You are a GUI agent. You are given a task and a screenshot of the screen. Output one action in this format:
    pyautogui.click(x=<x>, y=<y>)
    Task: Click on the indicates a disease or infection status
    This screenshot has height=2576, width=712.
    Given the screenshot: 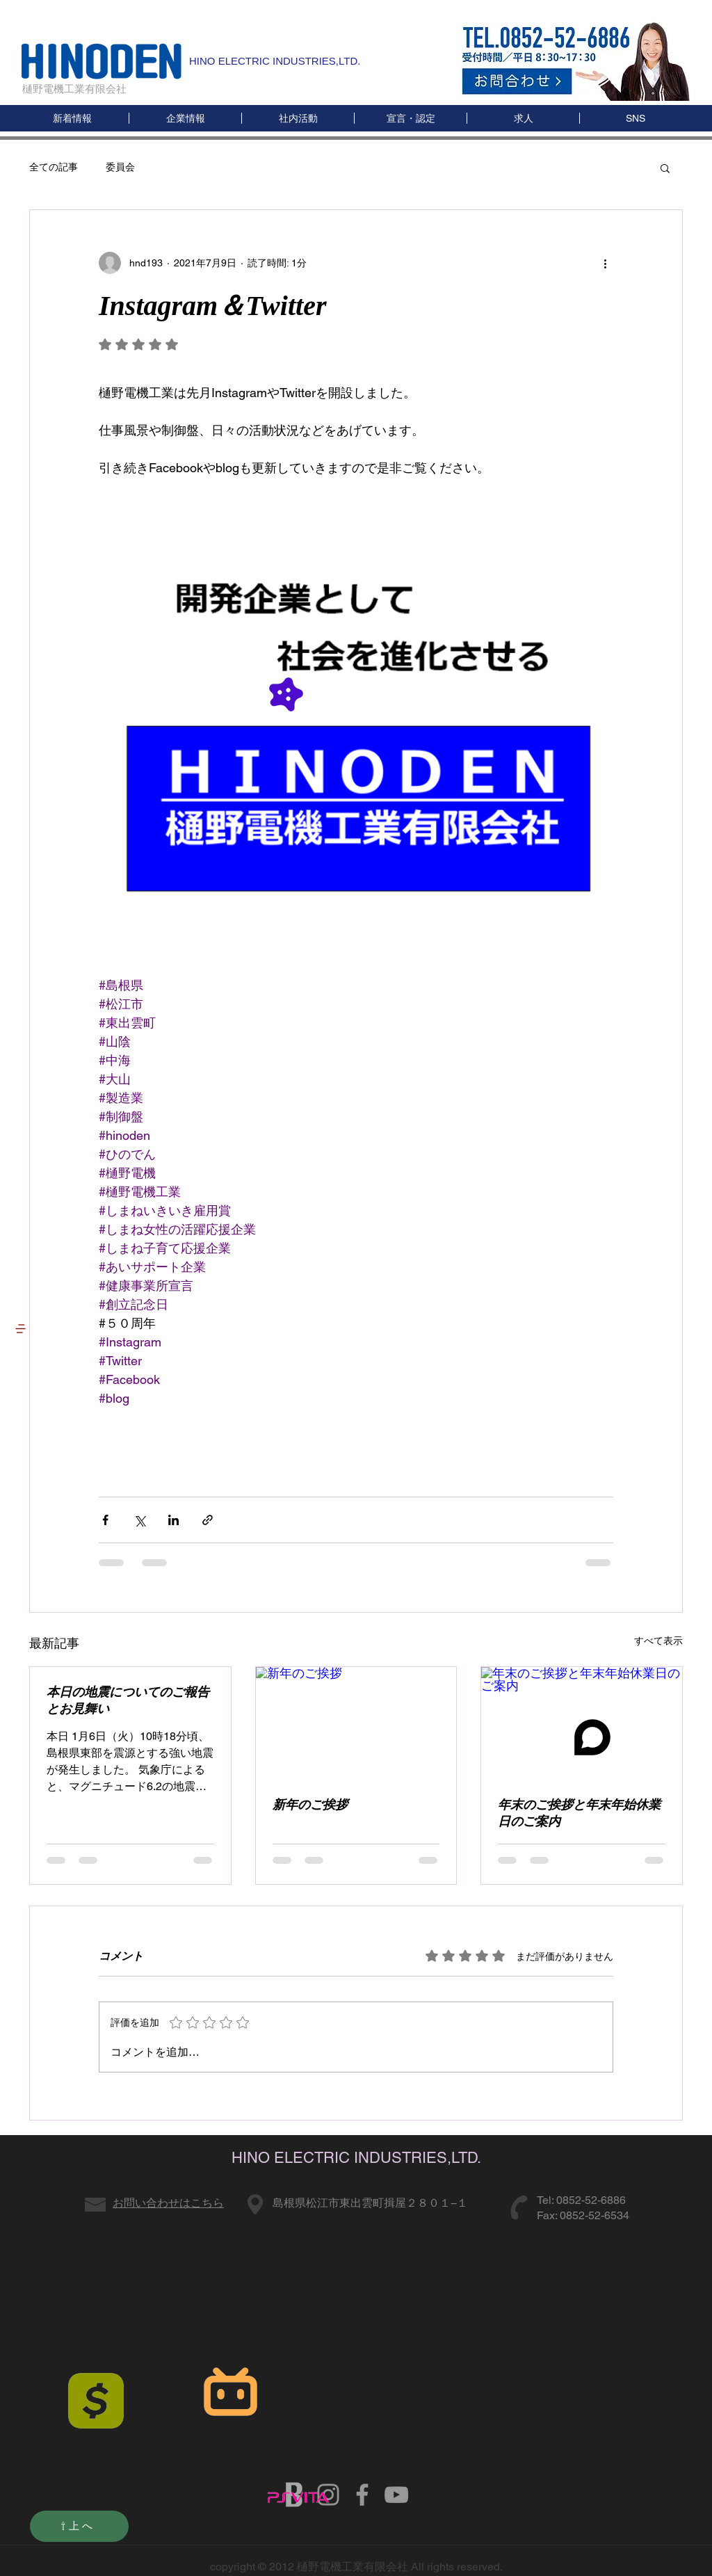 What is the action you would take?
    pyautogui.click(x=286, y=694)
    